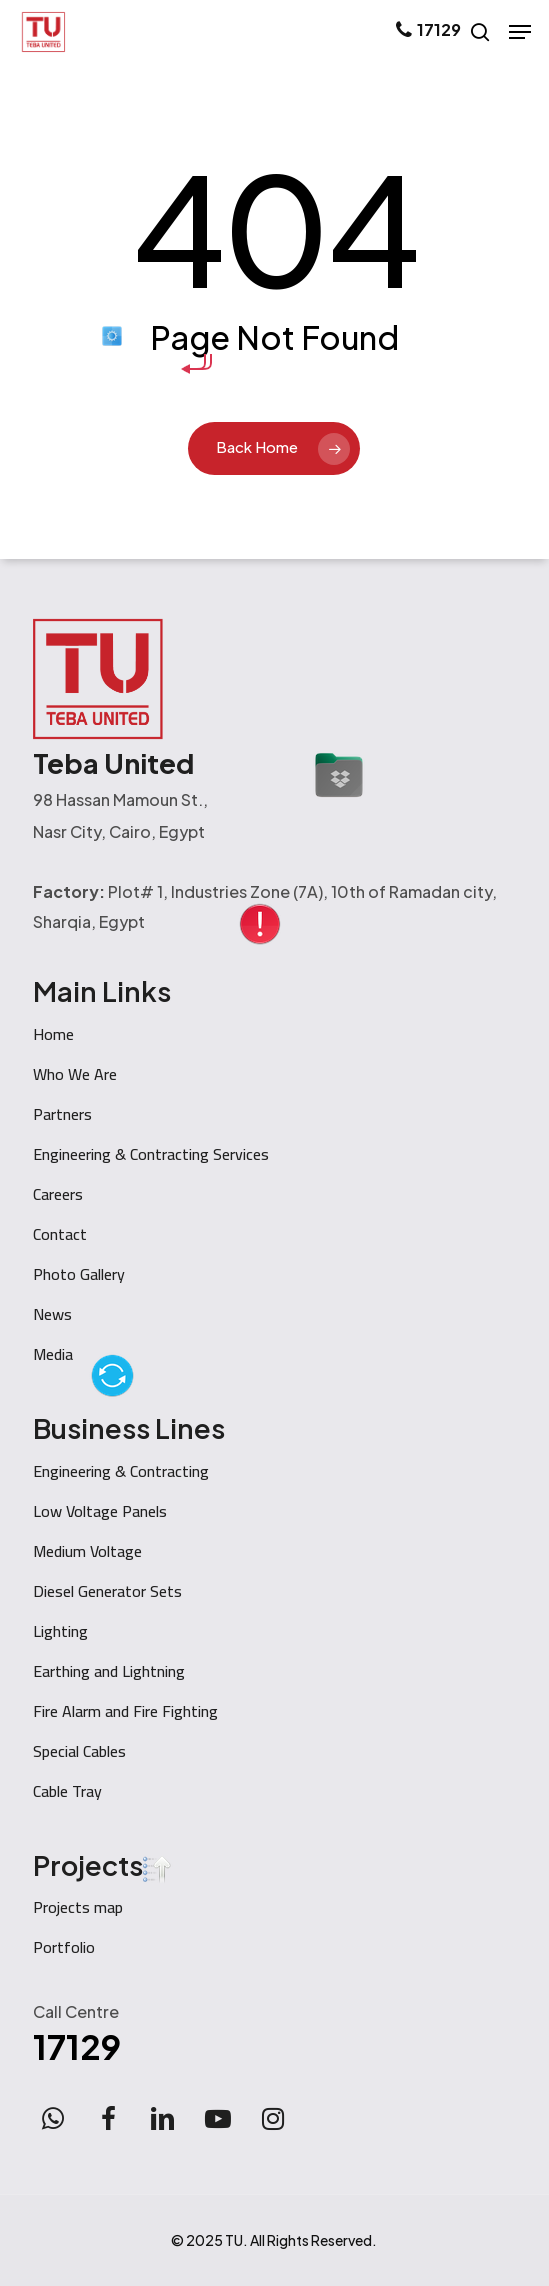  I want to click on indicates file is syncing with shared folder, so click(112, 1375).